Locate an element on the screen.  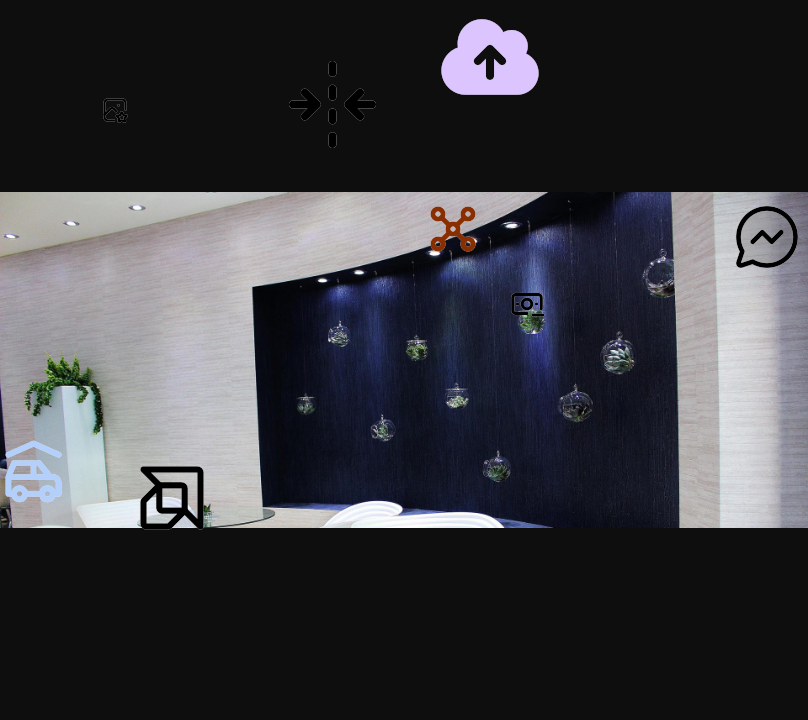
subtract funds or reduce balance is located at coordinates (527, 304).